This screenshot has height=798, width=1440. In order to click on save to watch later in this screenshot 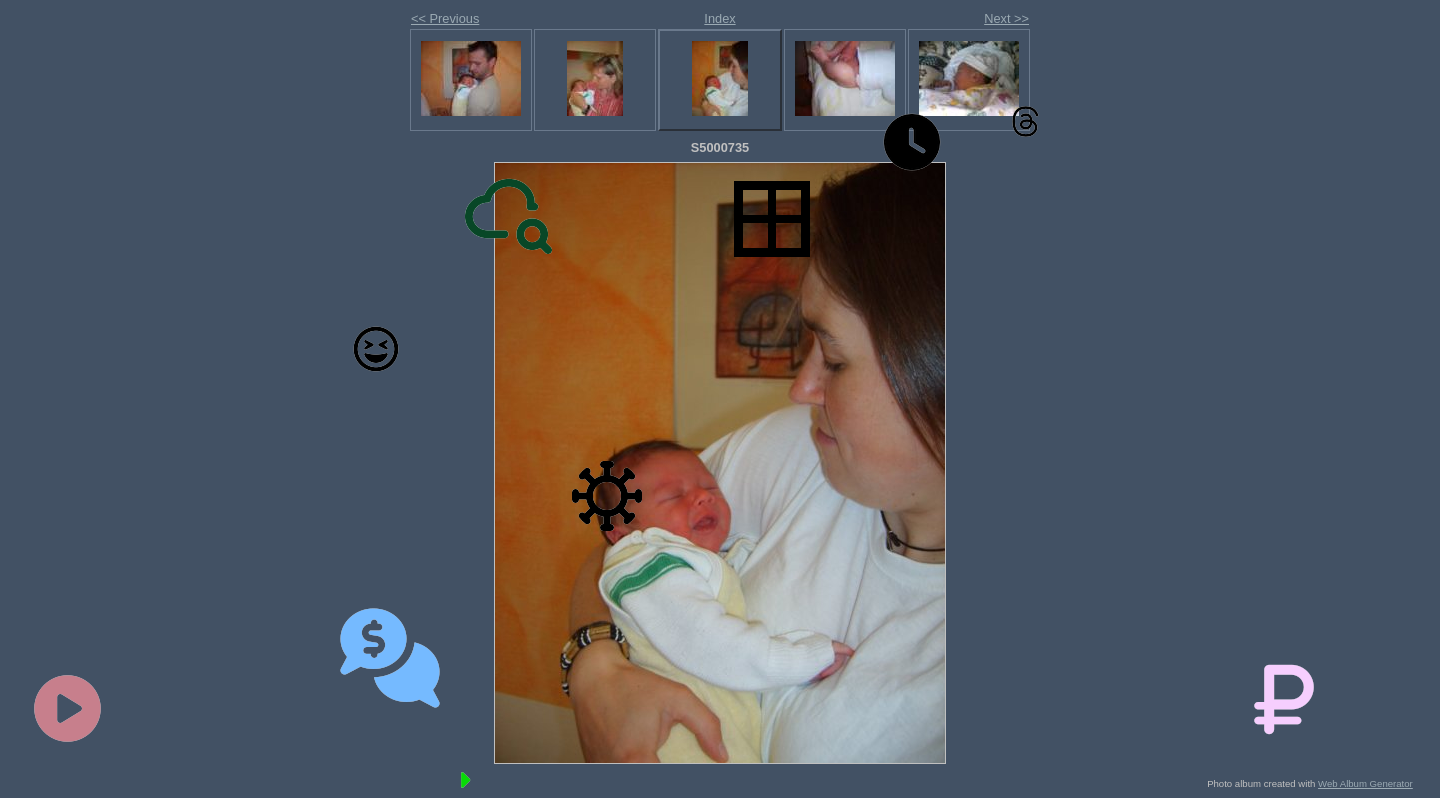, I will do `click(912, 142)`.